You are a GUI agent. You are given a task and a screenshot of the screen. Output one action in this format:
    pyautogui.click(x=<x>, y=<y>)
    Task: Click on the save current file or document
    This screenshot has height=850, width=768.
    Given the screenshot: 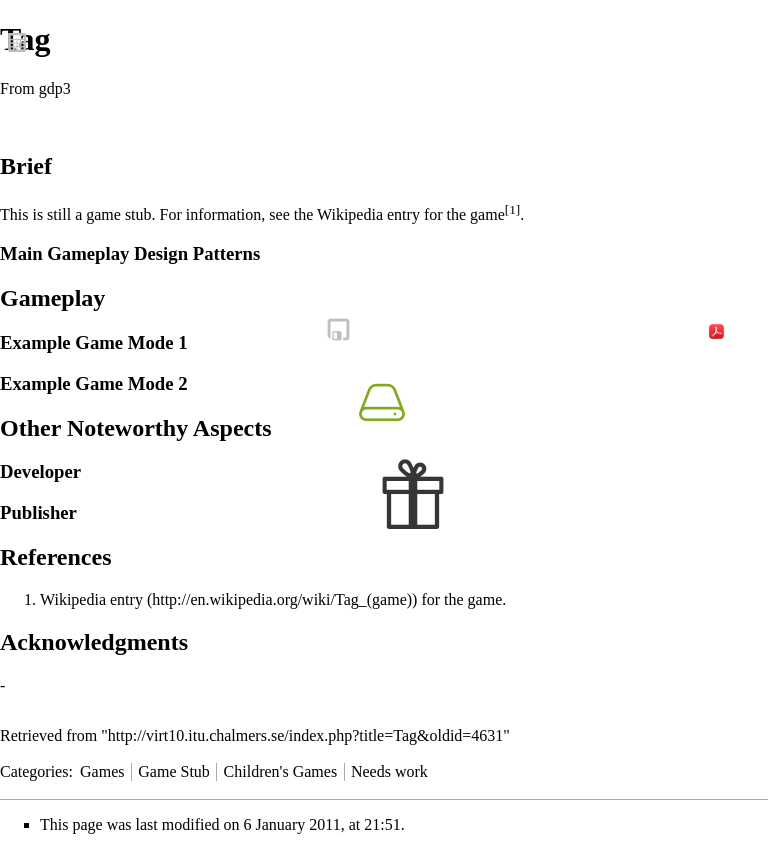 What is the action you would take?
    pyautogui.click(x=338, y=329)
    